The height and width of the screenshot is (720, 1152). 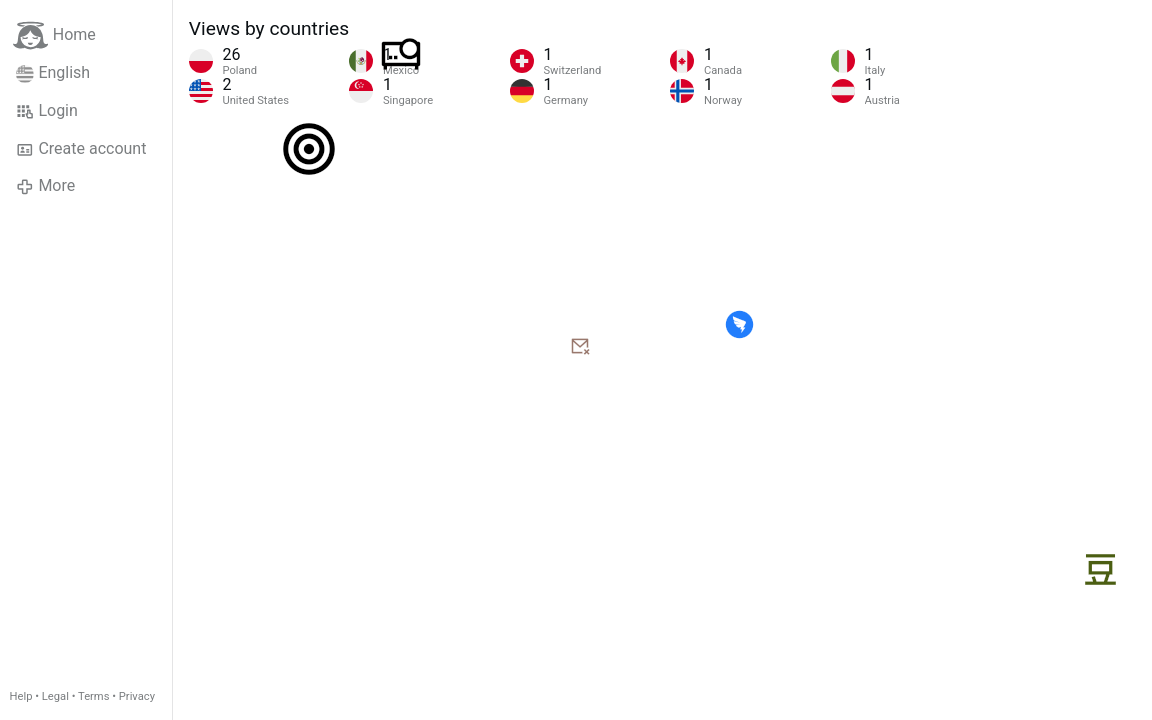 What do you see at coordinates (1100, 569) in the screenshot?
I see `open douban app` at bounding box center [1100, 569].